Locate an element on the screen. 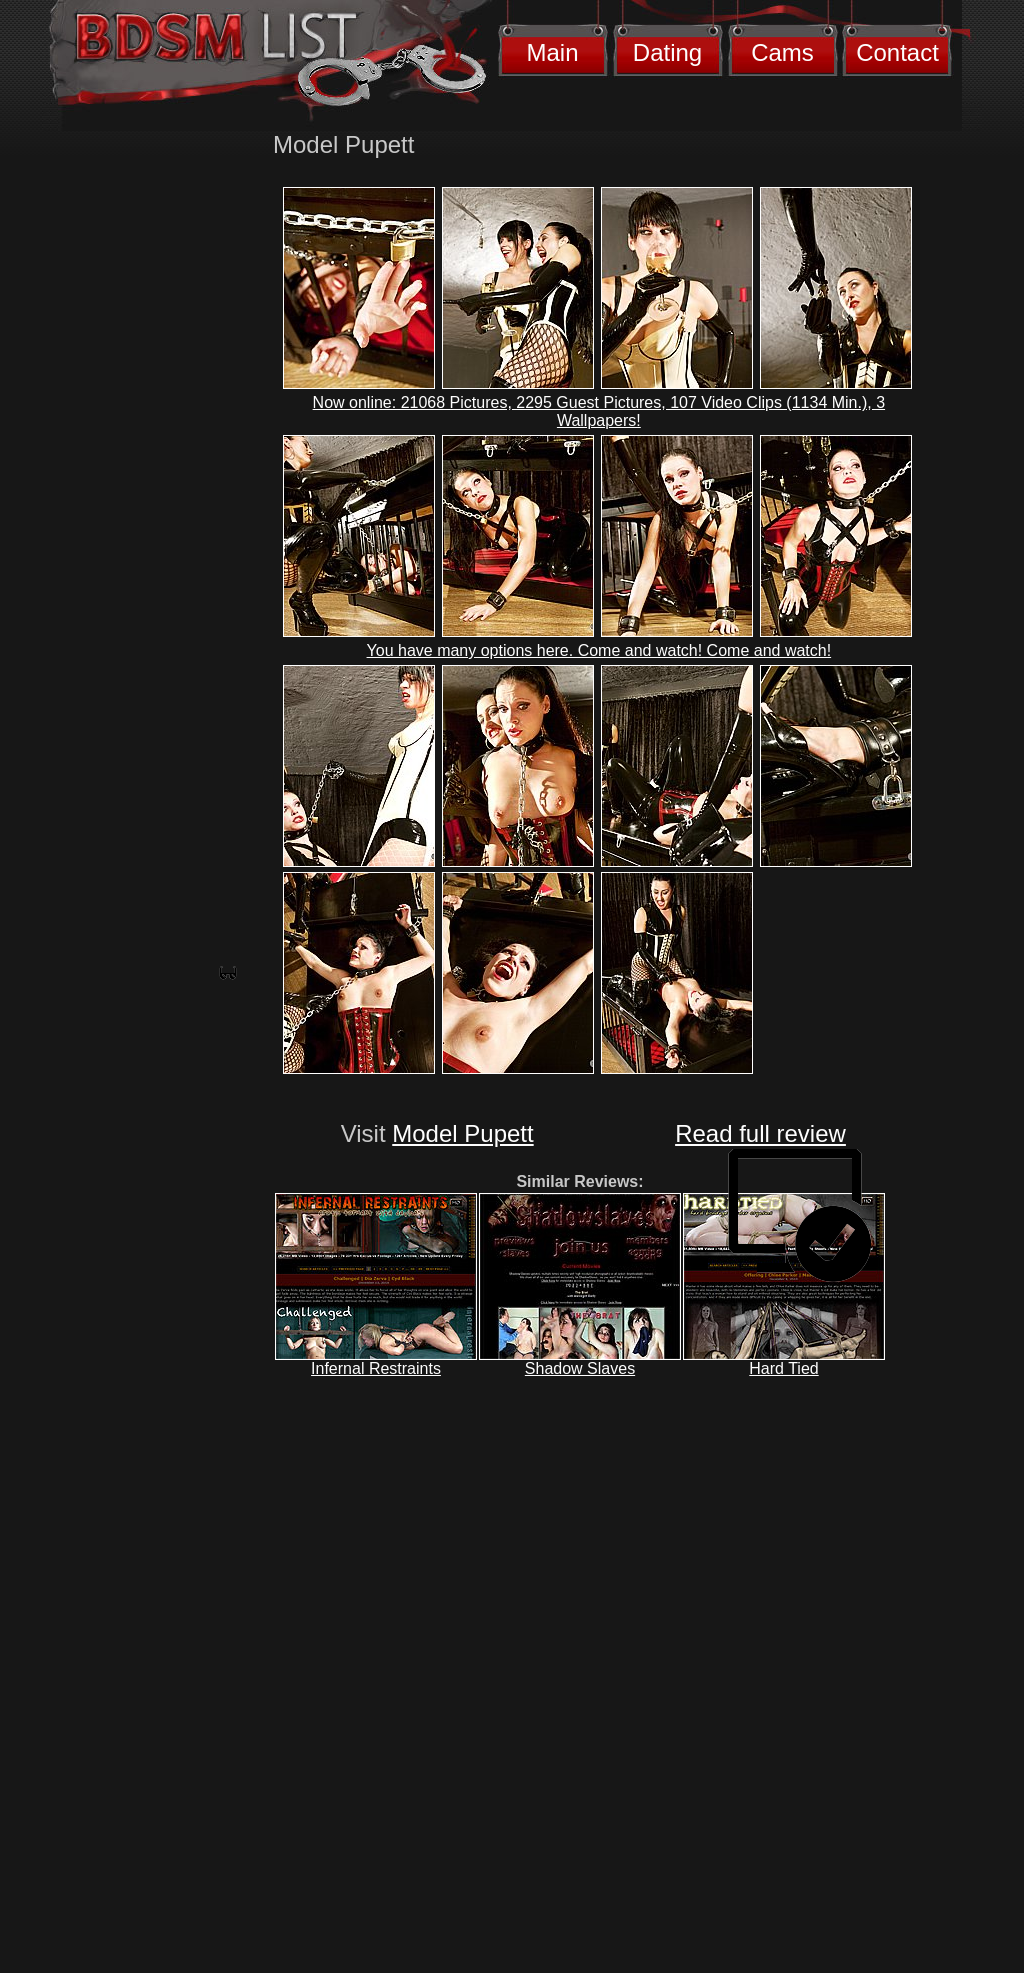 The image size is (1024, 1973). indicates virtual machine is running is located at coordinates (795, 1206).